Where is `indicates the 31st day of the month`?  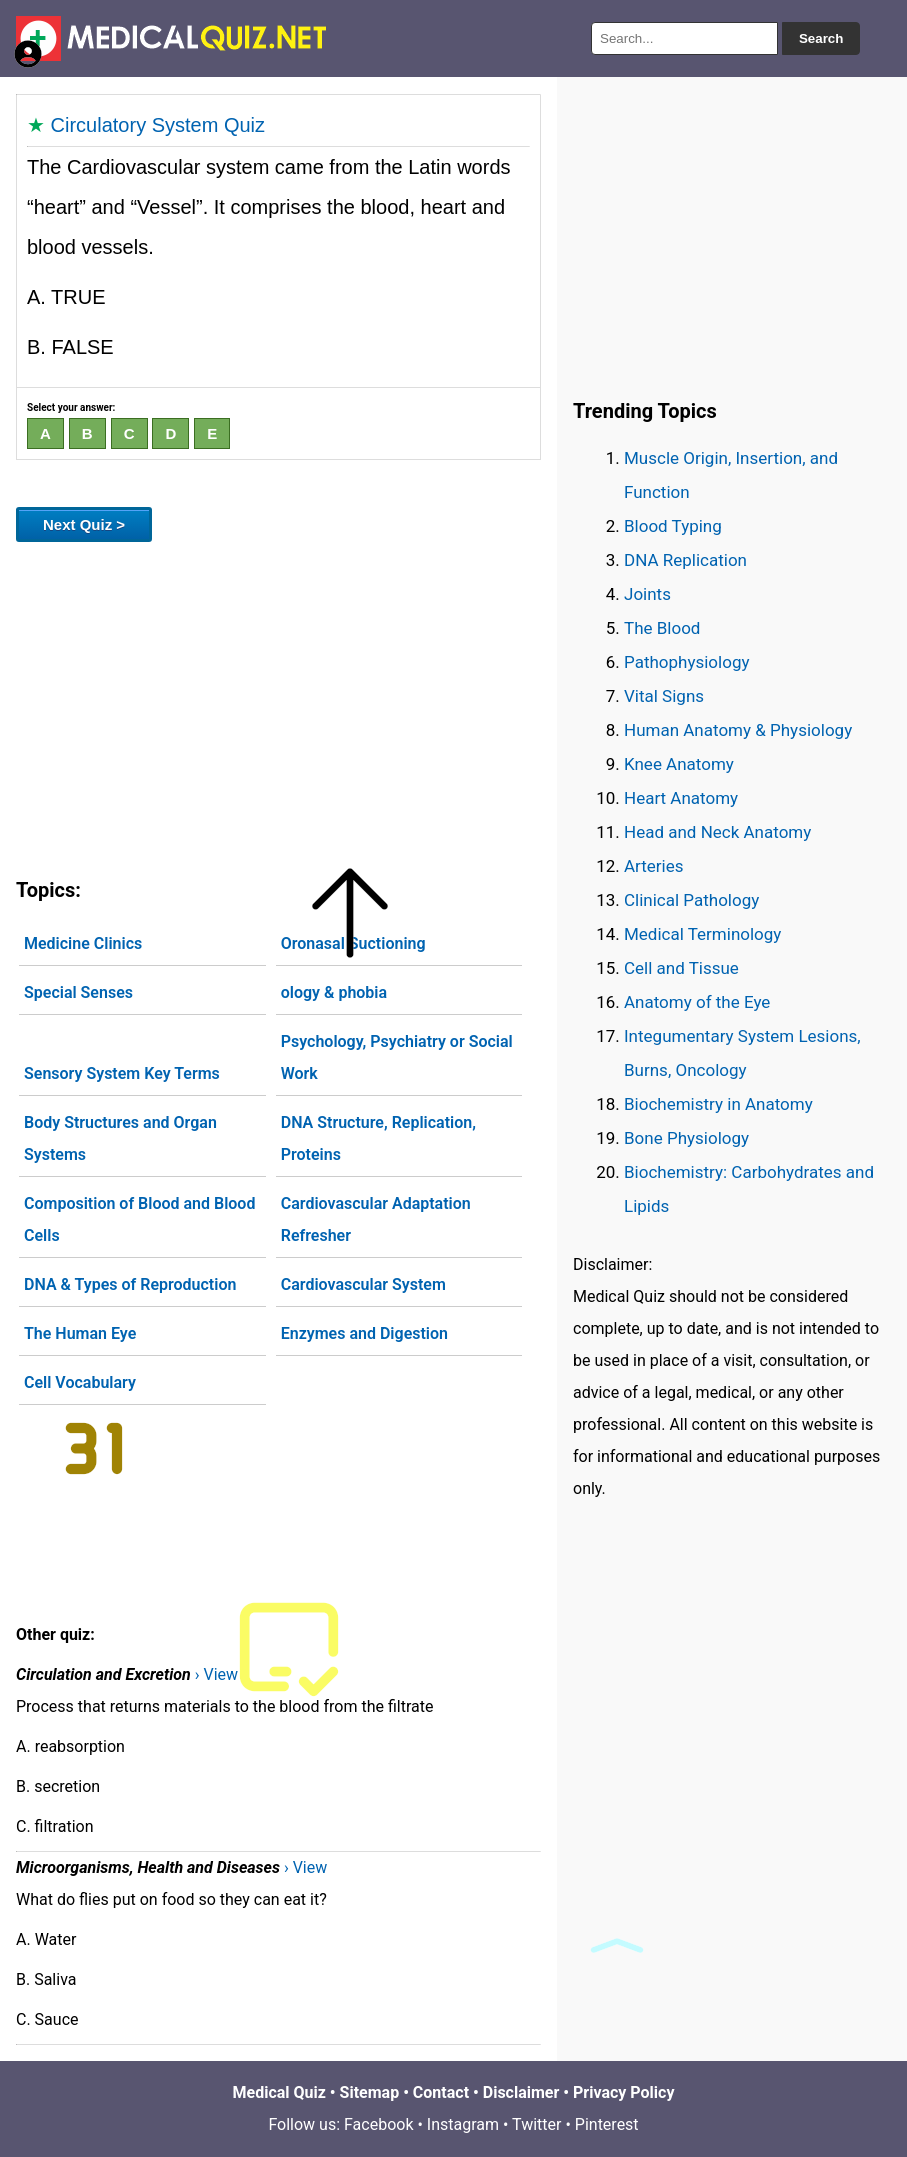 indicates the 31st day of the month is located at coordinates (96, 1448).